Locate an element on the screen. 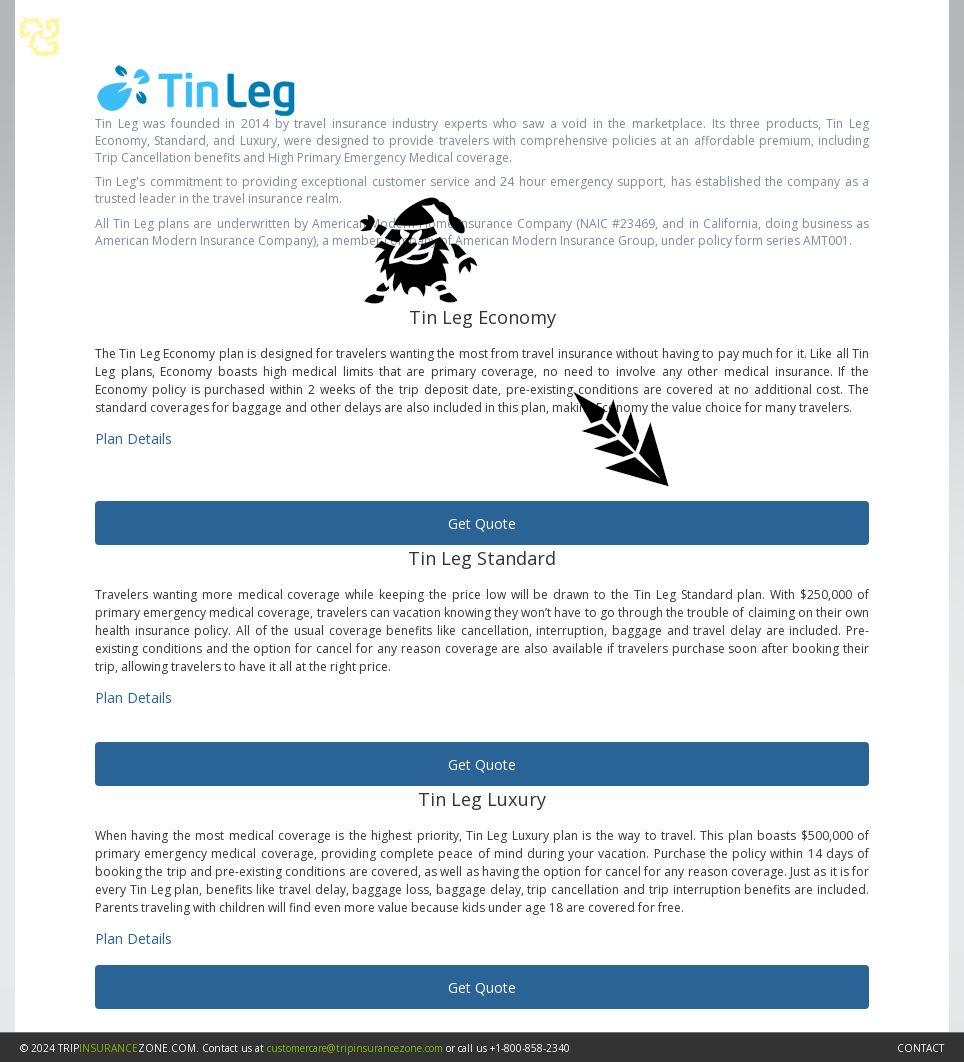 Image resolution: width=964 pixels, height=1062 pixels. enemy character or hostile NPC indicator is located at coordinates (418, 250).